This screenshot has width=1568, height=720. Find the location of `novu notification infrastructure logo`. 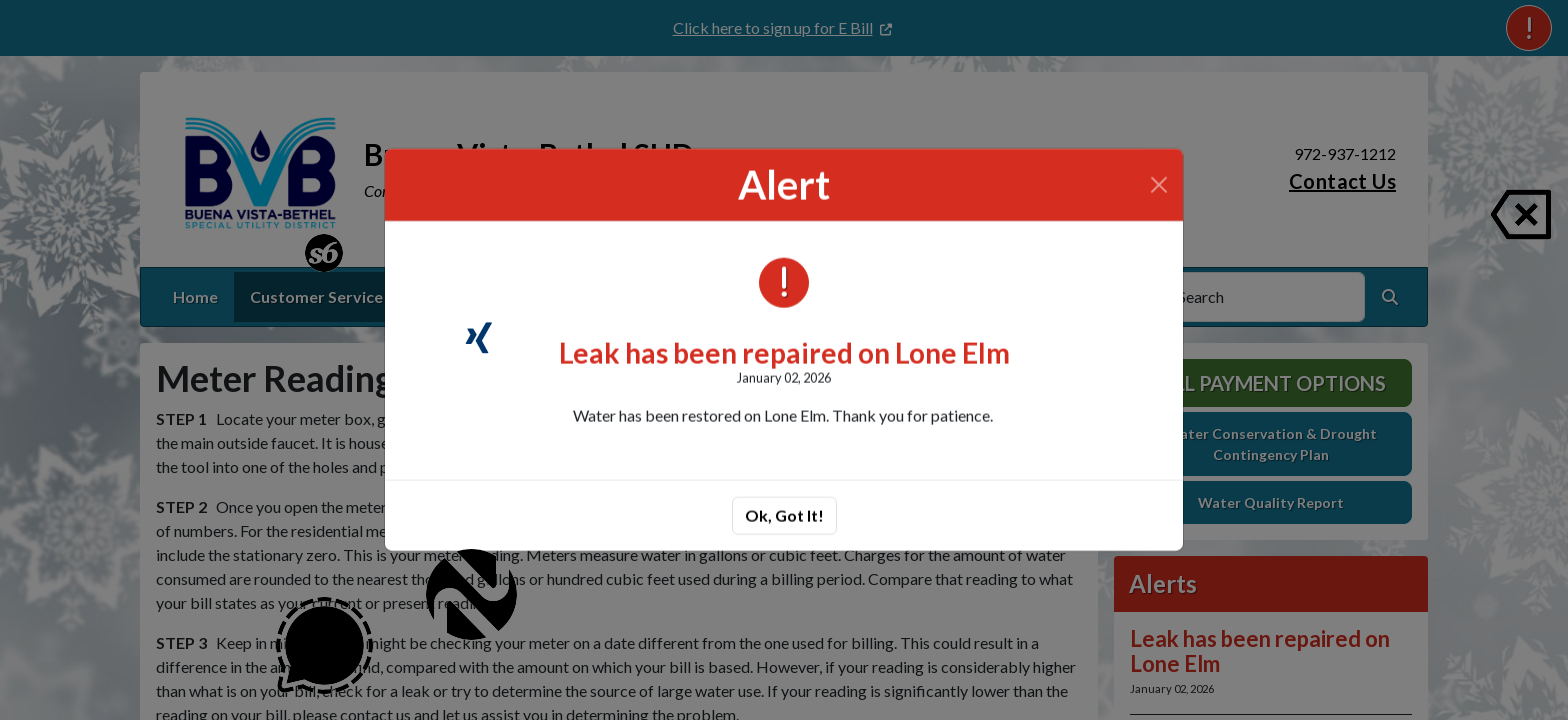

novu notification infrastructure logo is located at coordinates (471, 594).